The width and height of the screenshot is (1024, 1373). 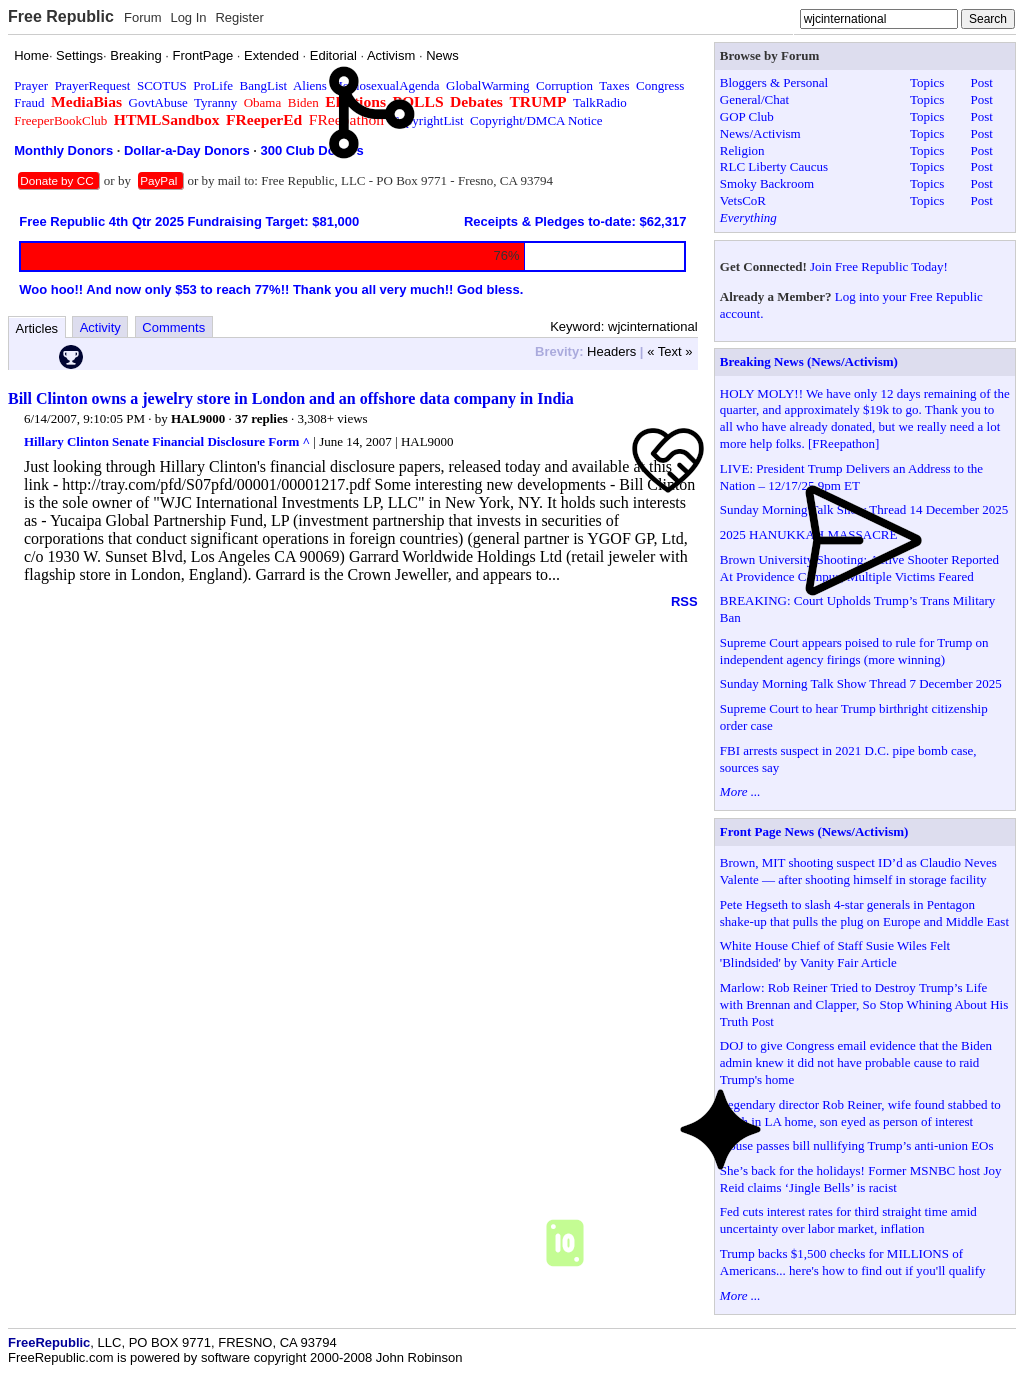 What do you see at coordinates (668, 459) in the screenshot?
I see `view community code of conduct` at bounding box center [668, 459].